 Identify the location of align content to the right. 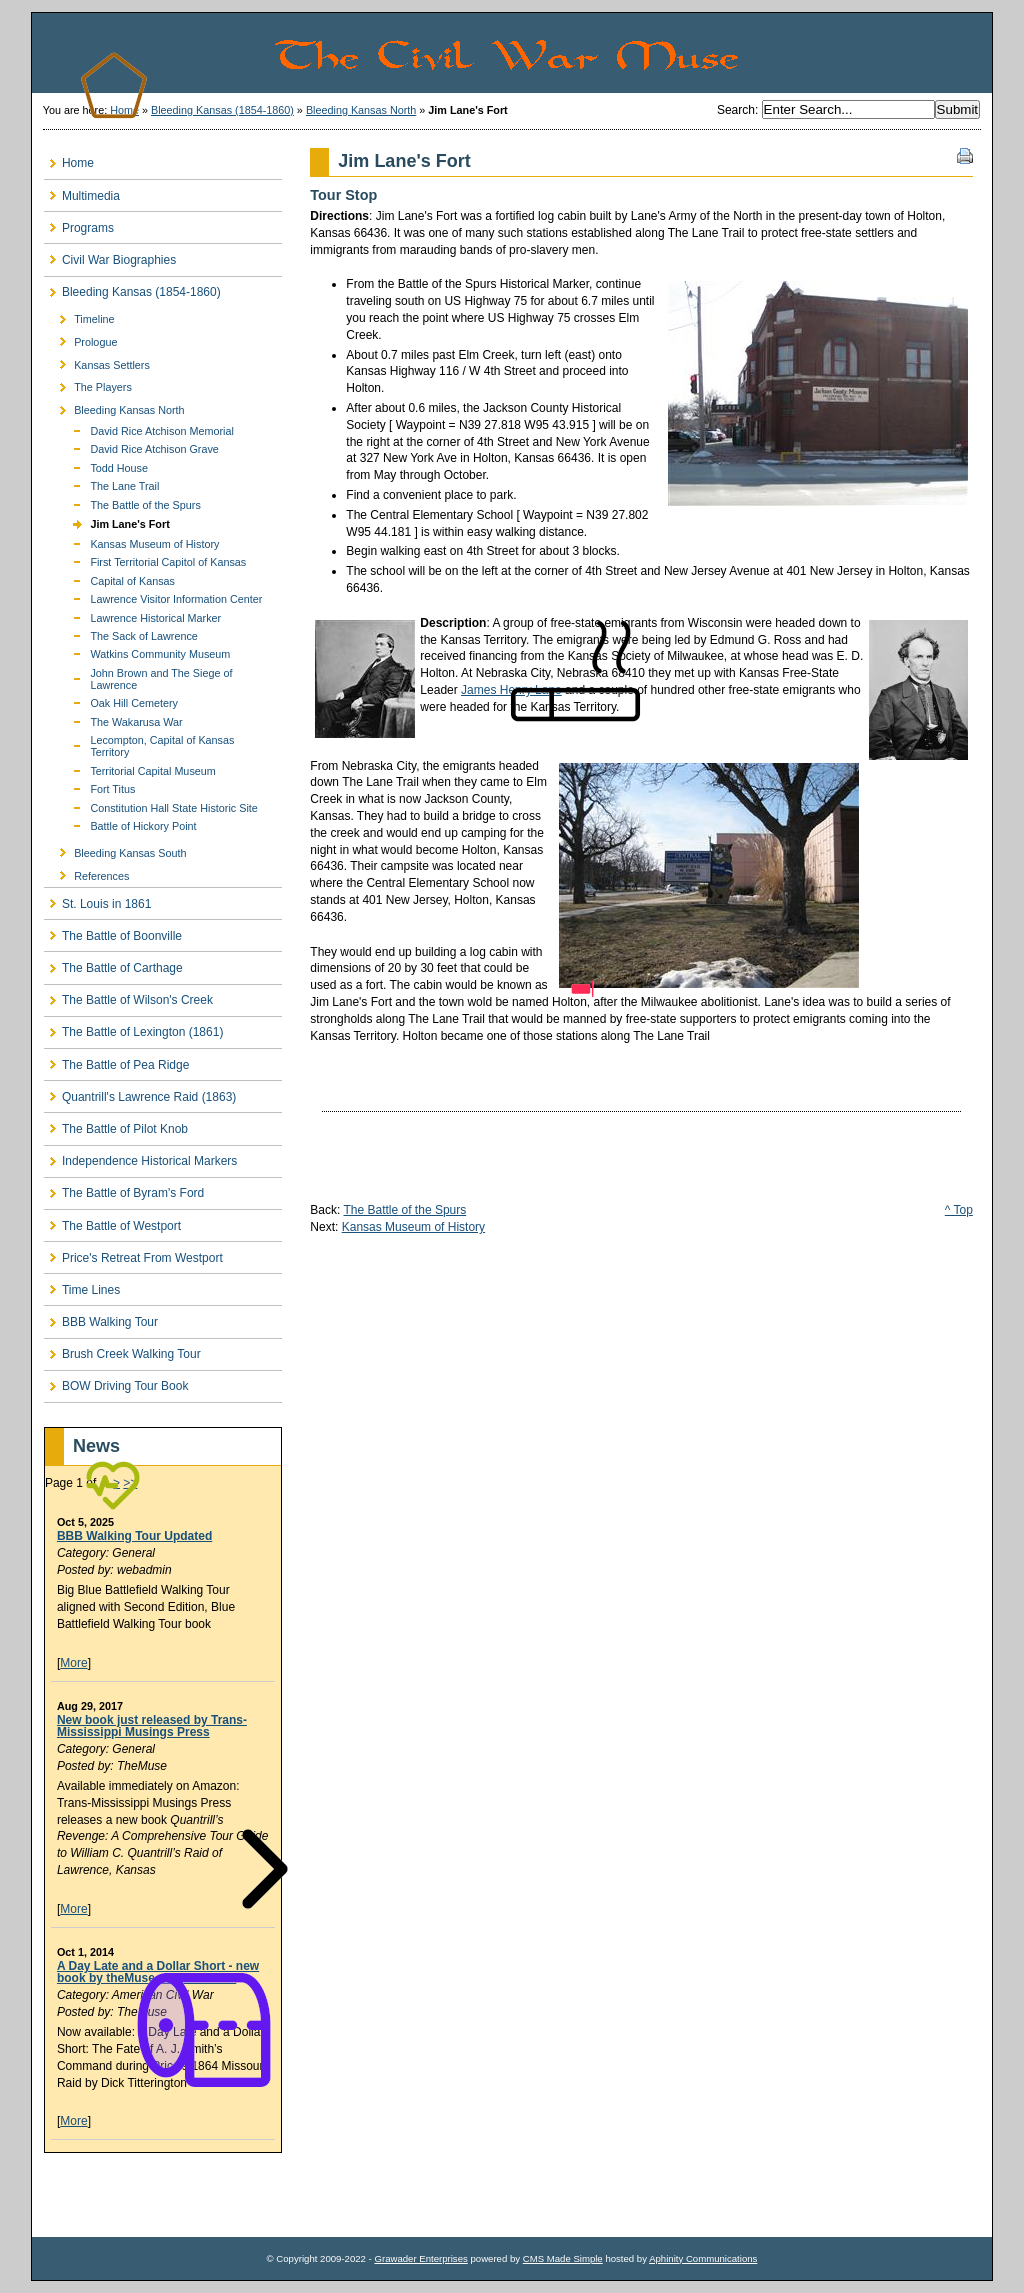
(583, 989).